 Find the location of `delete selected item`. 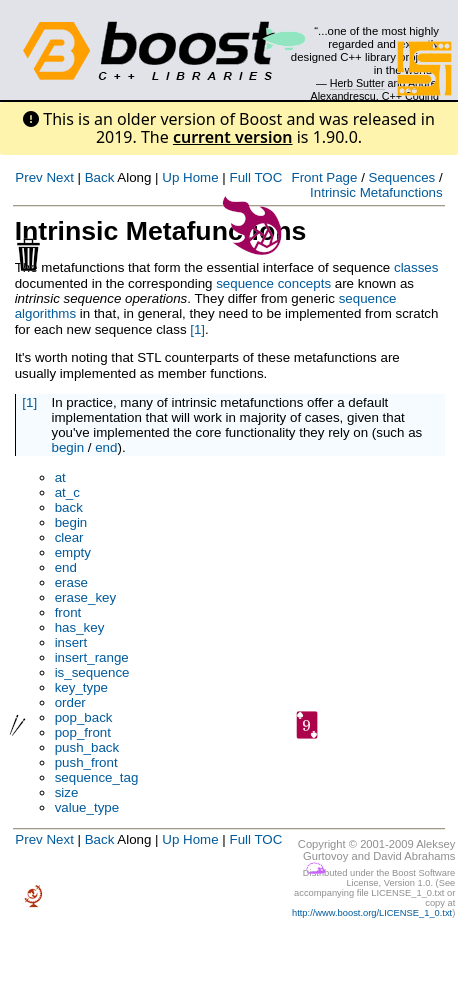

delete selected item is located at coordinates (28, 251).